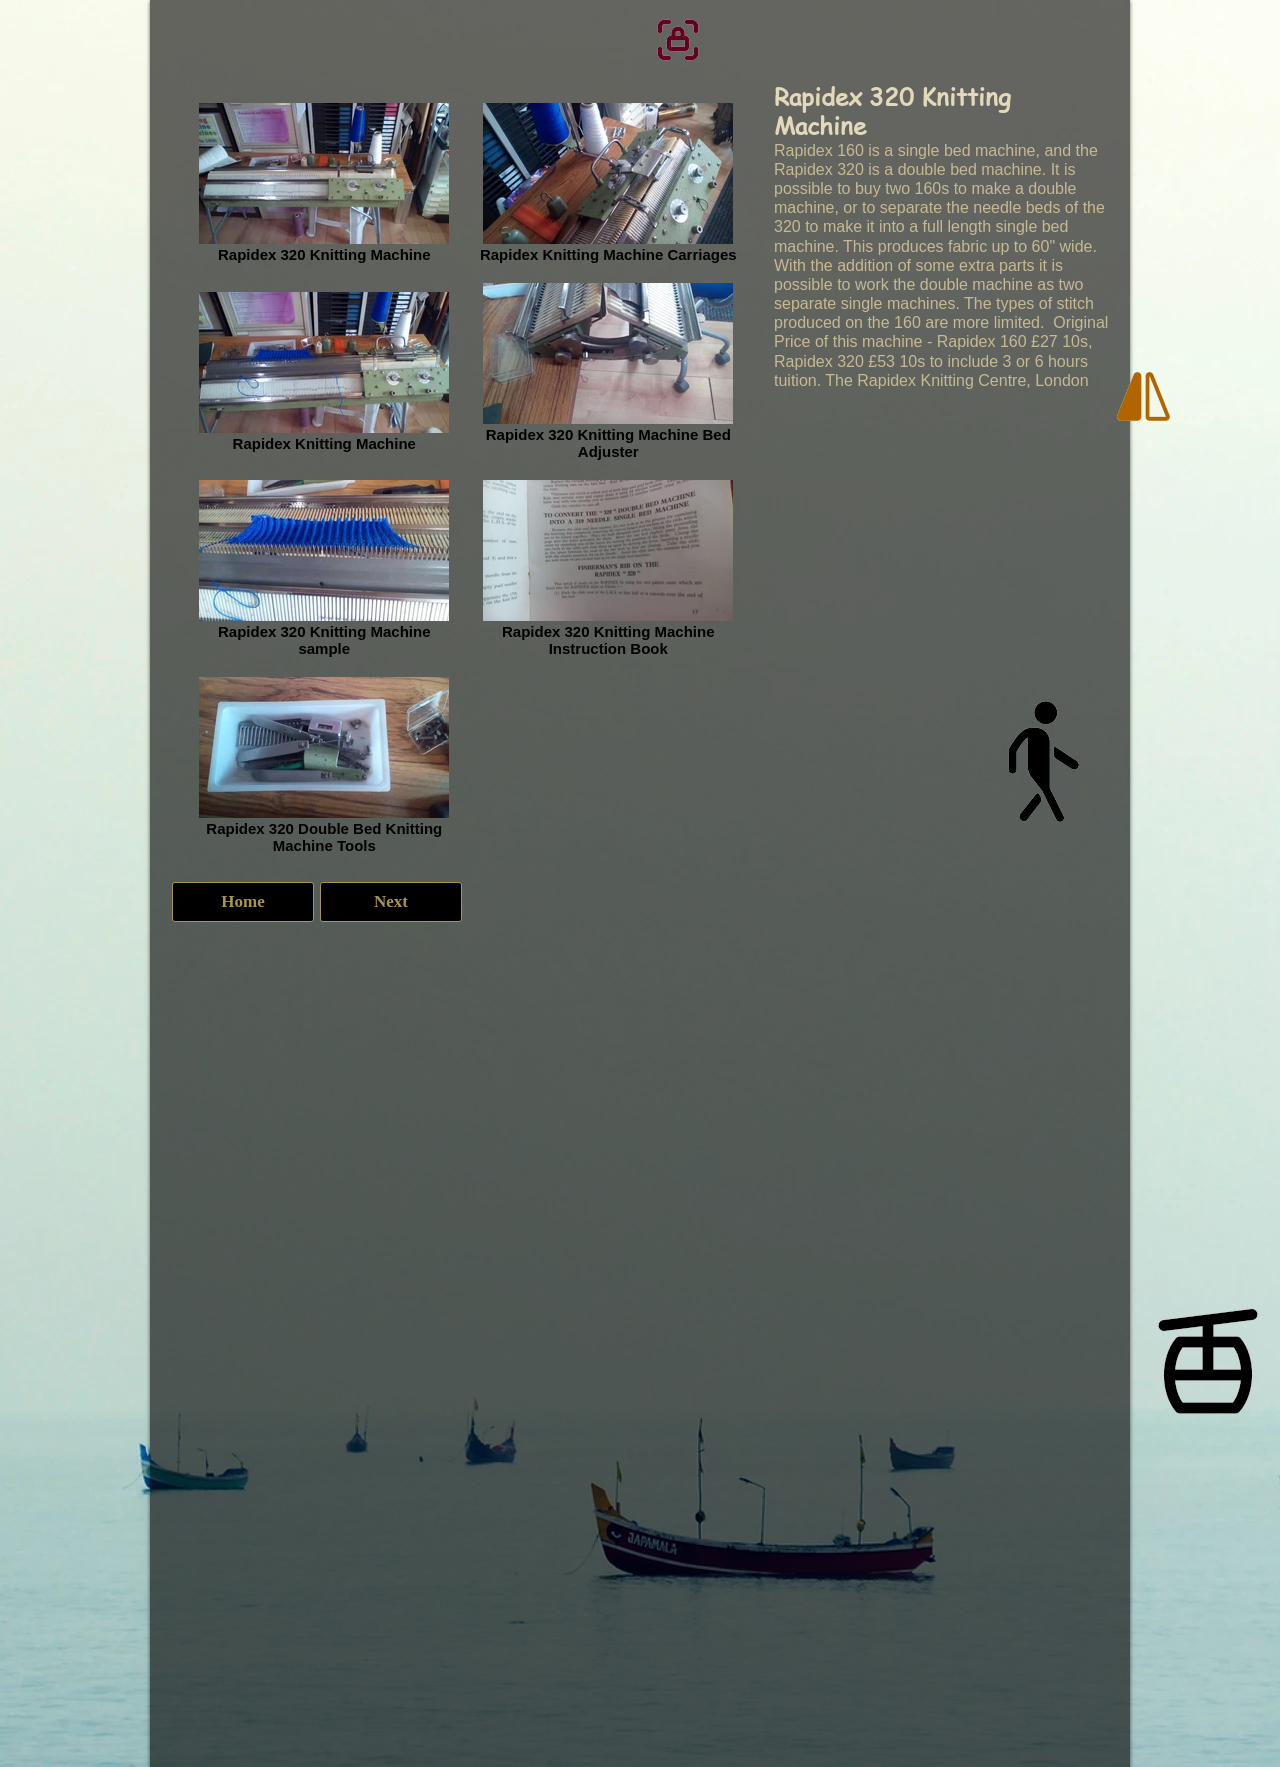 The width and height of the screenshot is (1280, 1767). What do you see at coordinates (1045, 760) in the screenshot?
I see `get walking directions` at bounding box center [1045, 760].